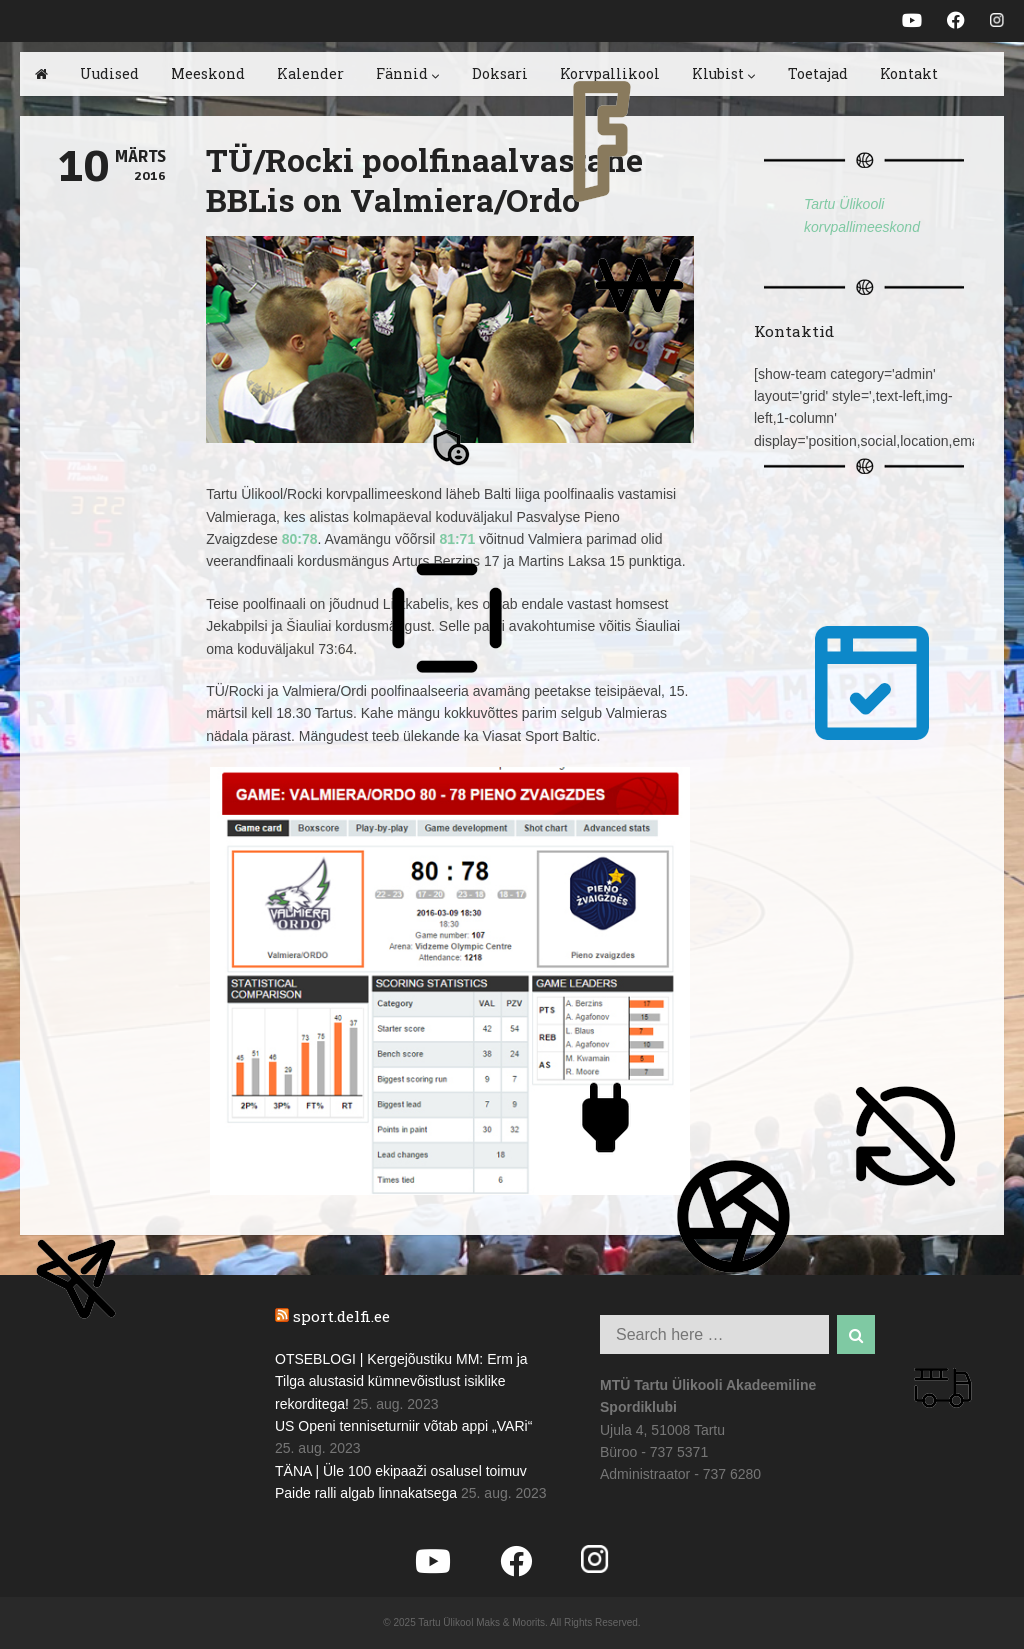 The height and width of the screenshot is (1649, 1024). What do you see at coordinates (872, 683) in the screenshot?
I see `browser verification complete` at bounding box center [872, 683].